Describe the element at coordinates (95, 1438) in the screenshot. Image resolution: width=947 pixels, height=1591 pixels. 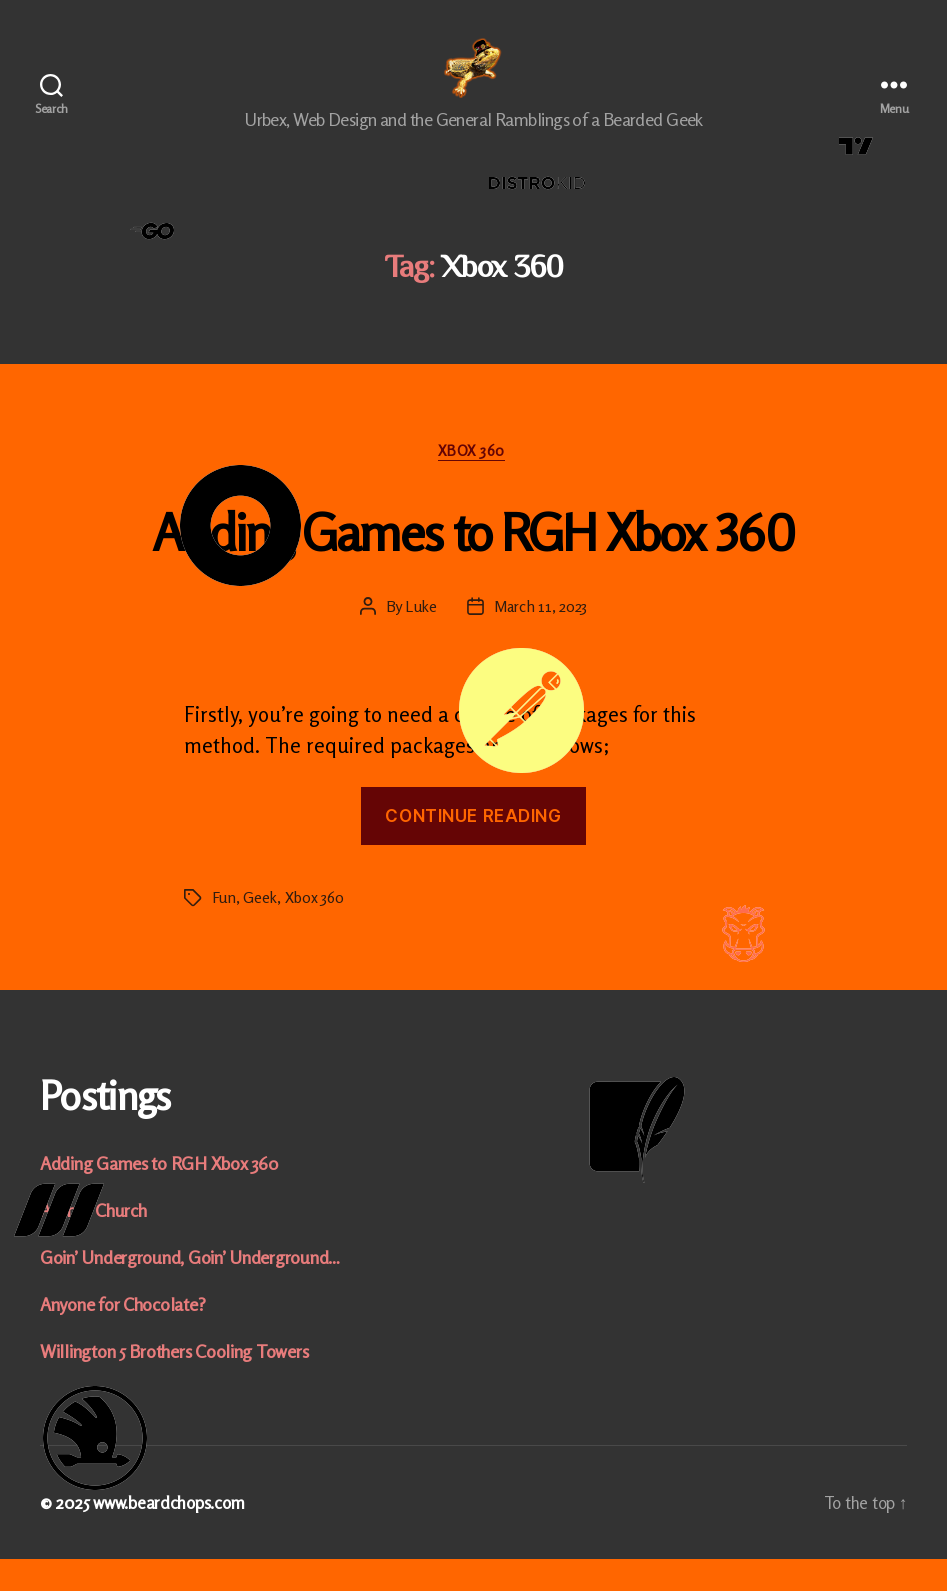
I see `Škoda brand logo` at that location.